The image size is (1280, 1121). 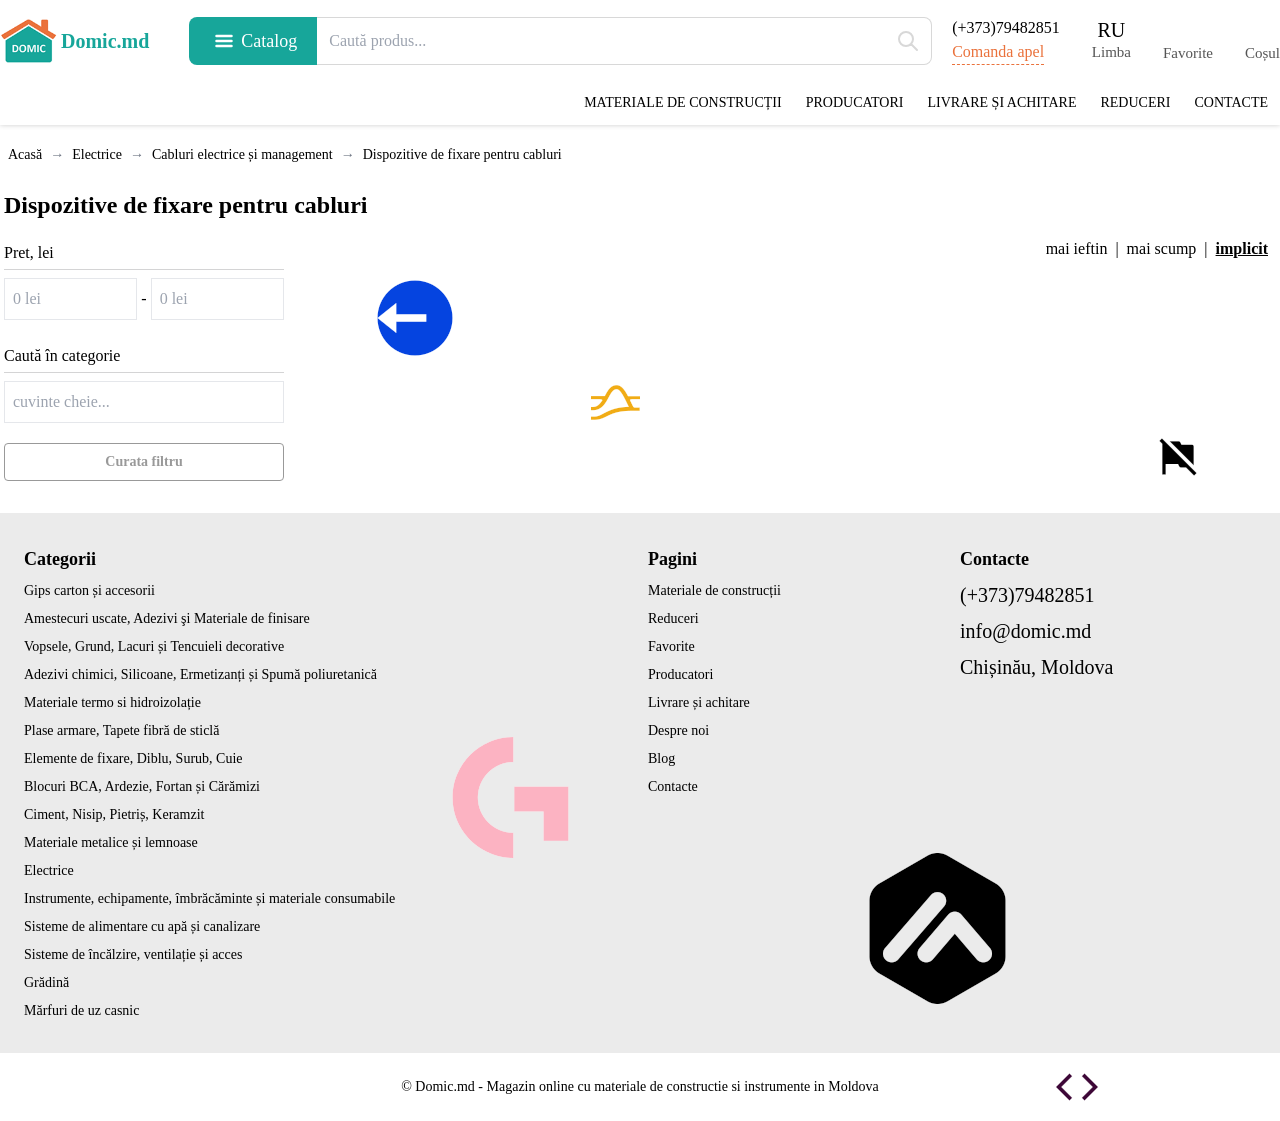 I want to click on remove flag or marker, so click(x=1178, y=457).